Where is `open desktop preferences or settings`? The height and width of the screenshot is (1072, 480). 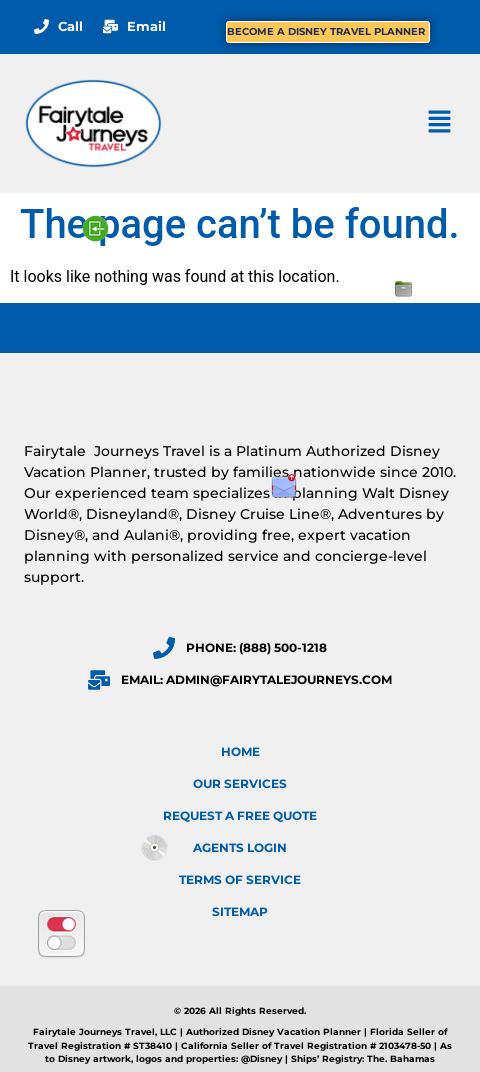 open desktop preferences or settings is located at coordinates (61, 933).